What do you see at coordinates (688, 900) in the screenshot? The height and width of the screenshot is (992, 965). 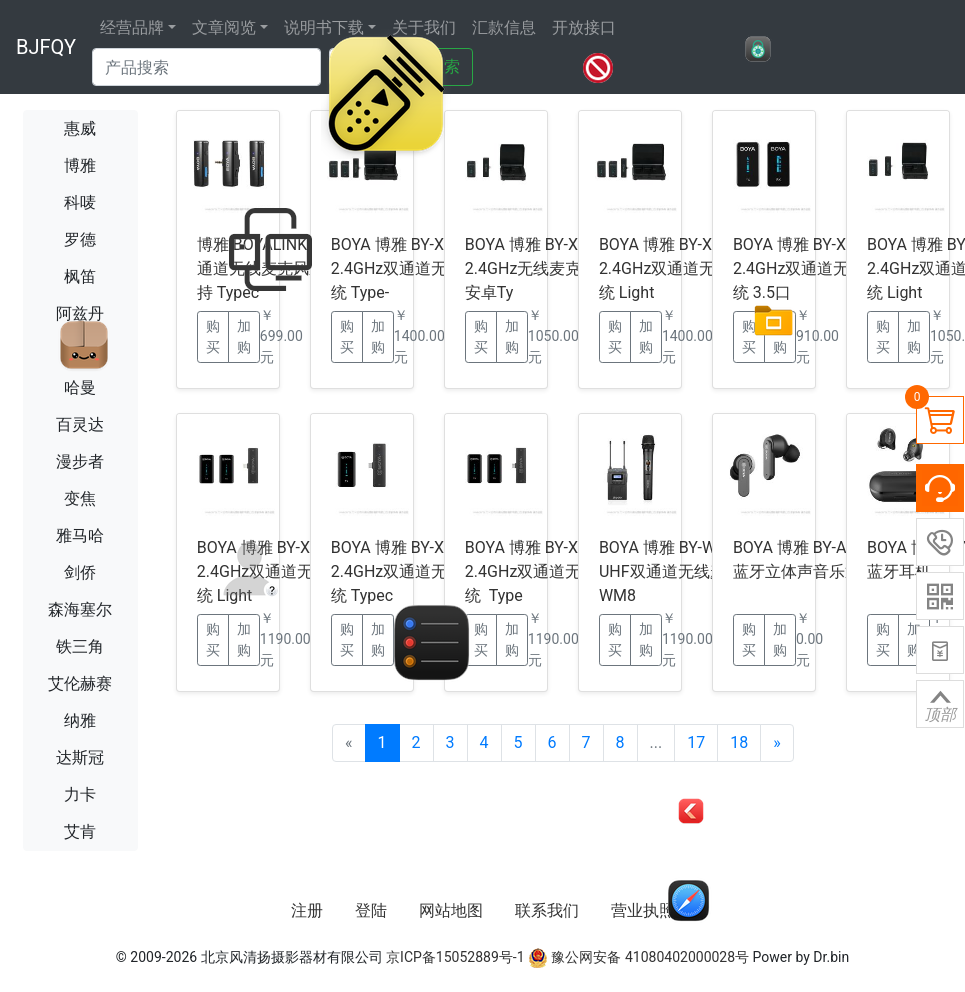 I see `open Safari web browser` at bounding box center [688, 900].